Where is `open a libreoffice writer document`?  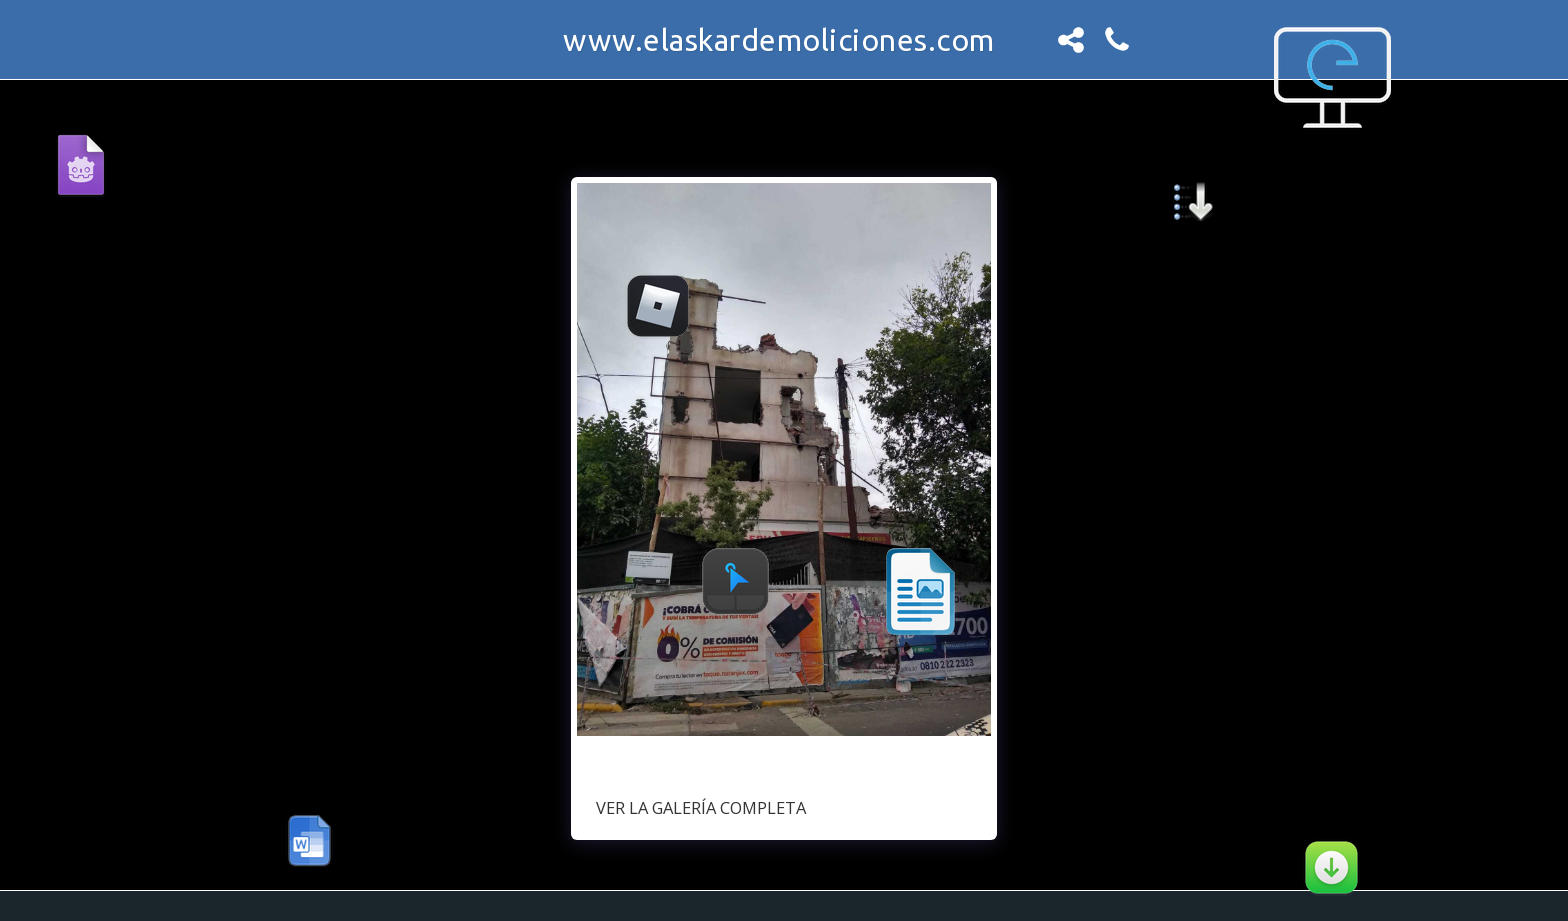 open a libreoffice writer document is located at coordinates (920, 591).